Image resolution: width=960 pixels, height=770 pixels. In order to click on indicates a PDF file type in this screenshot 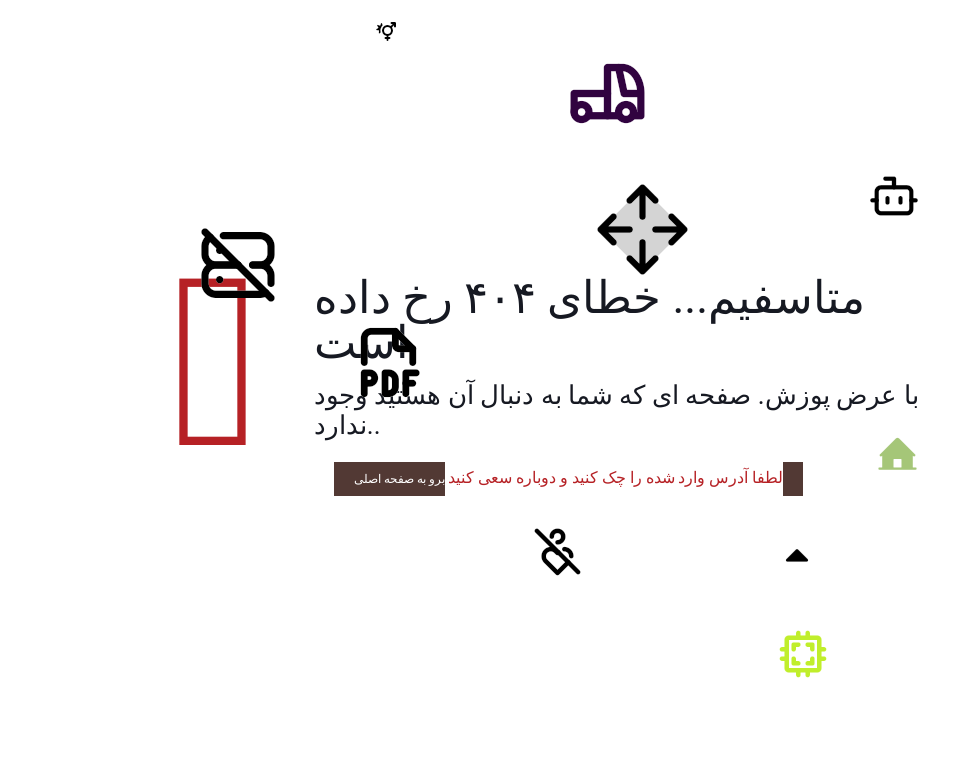, I will do `click(388, 362)`.